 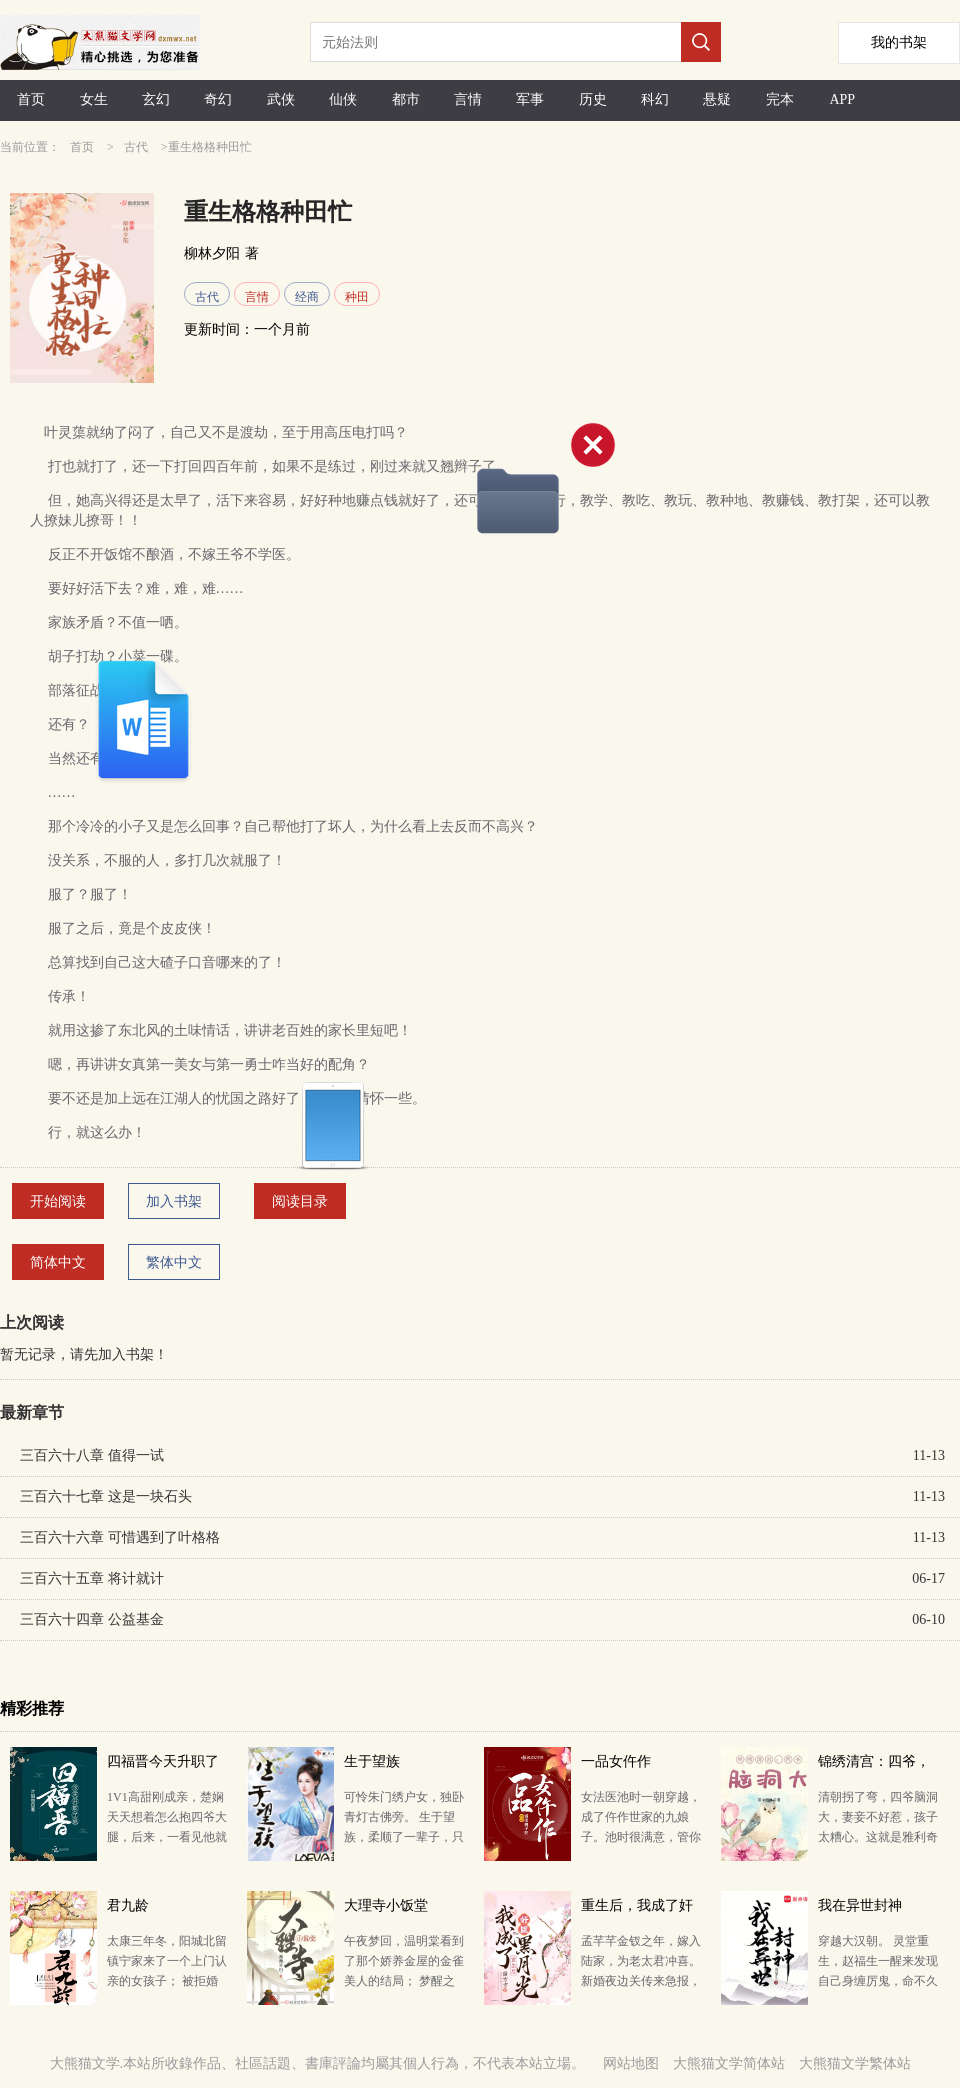 What do you see at coordinates (333, 1125) in the screenshot?
I see `manage connected iPad device` at bounding box center [333, 1125].